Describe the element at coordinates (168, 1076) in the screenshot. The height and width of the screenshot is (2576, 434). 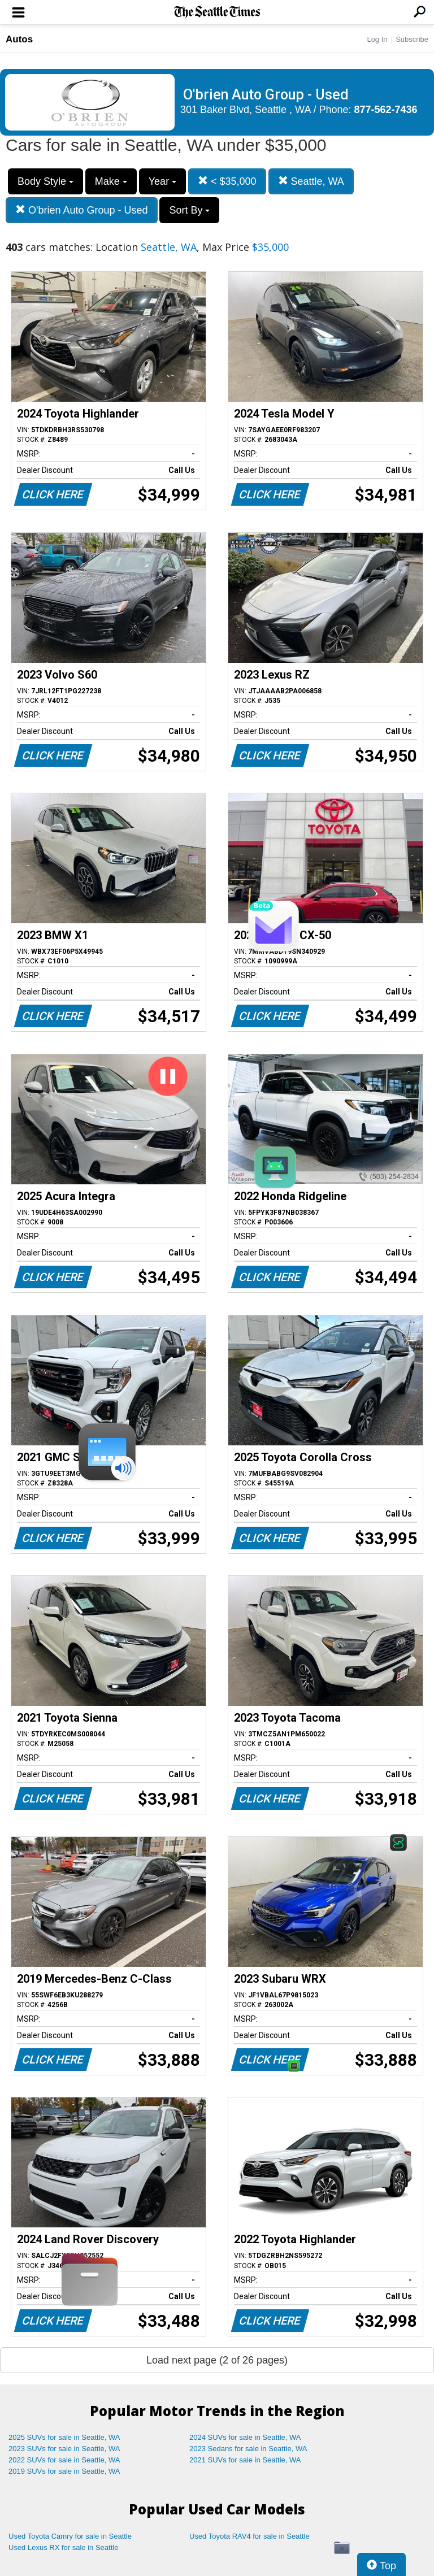
I see `indicates a paused download or sync process` at that location.